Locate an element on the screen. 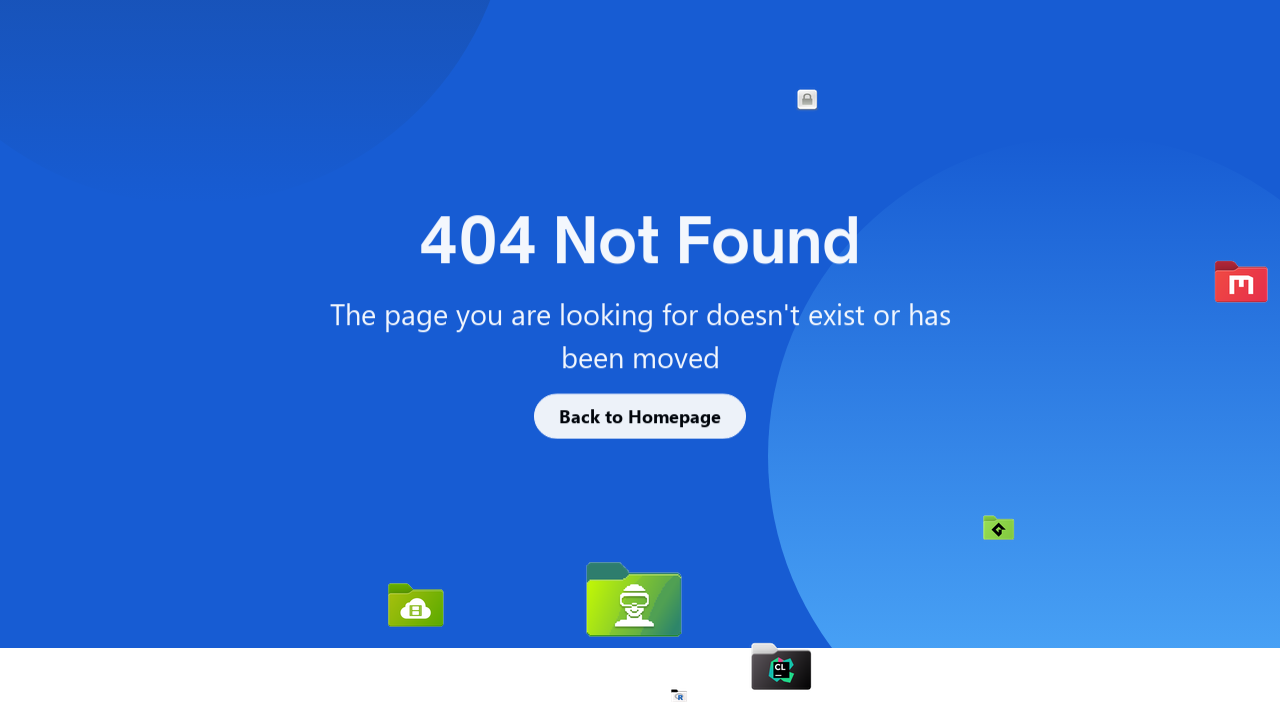 Image resolution: width=1280 pixels, height=720 pixels. open 4k video downloader folder is located at coordinates (415, 606).